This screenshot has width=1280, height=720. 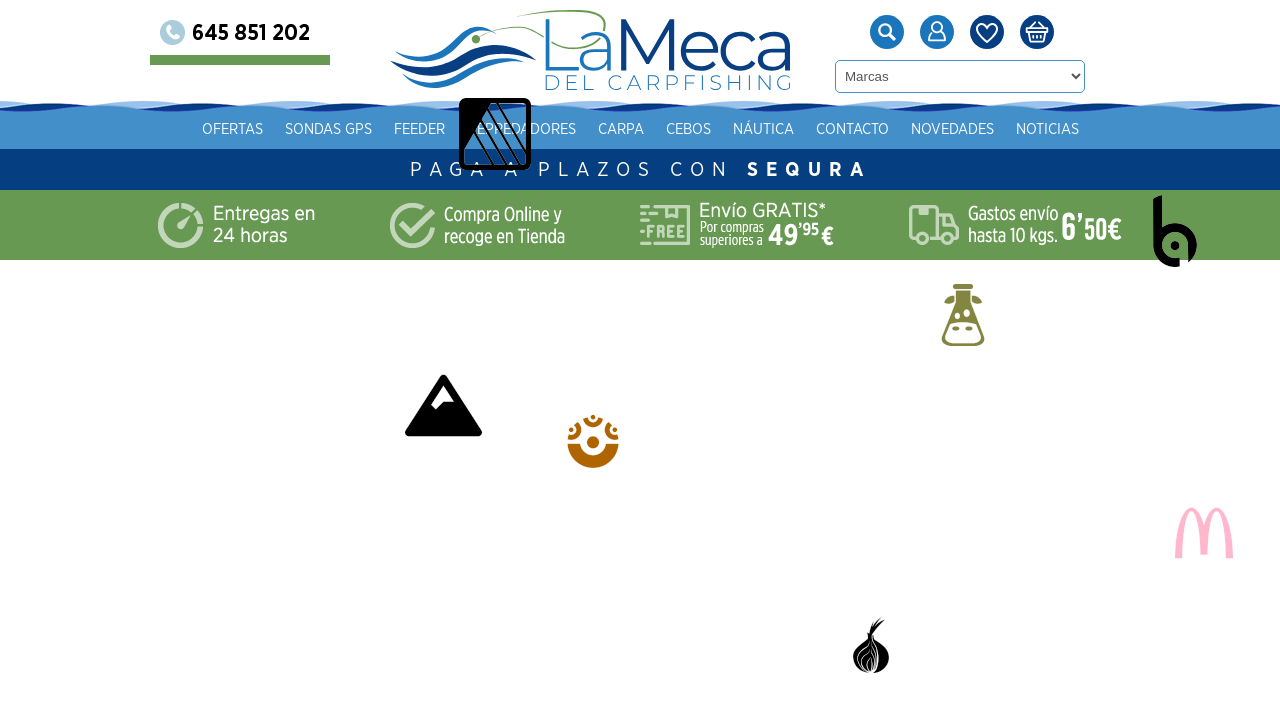 What do you see at coordinates (1204, 533) in the screenshot?
I see `open the McDonald's app` at bounding box center [1204, 533].